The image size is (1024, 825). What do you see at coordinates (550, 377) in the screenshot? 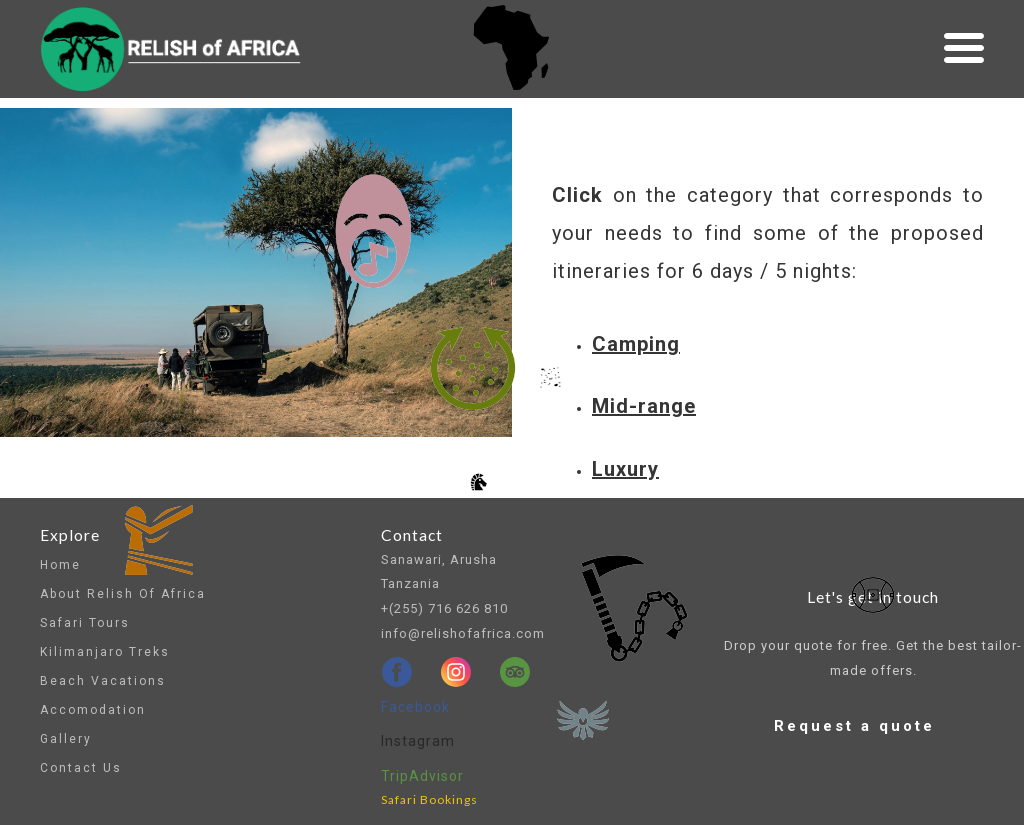
I see `select a path or route tile in a game` at bounding box center [550, 377].